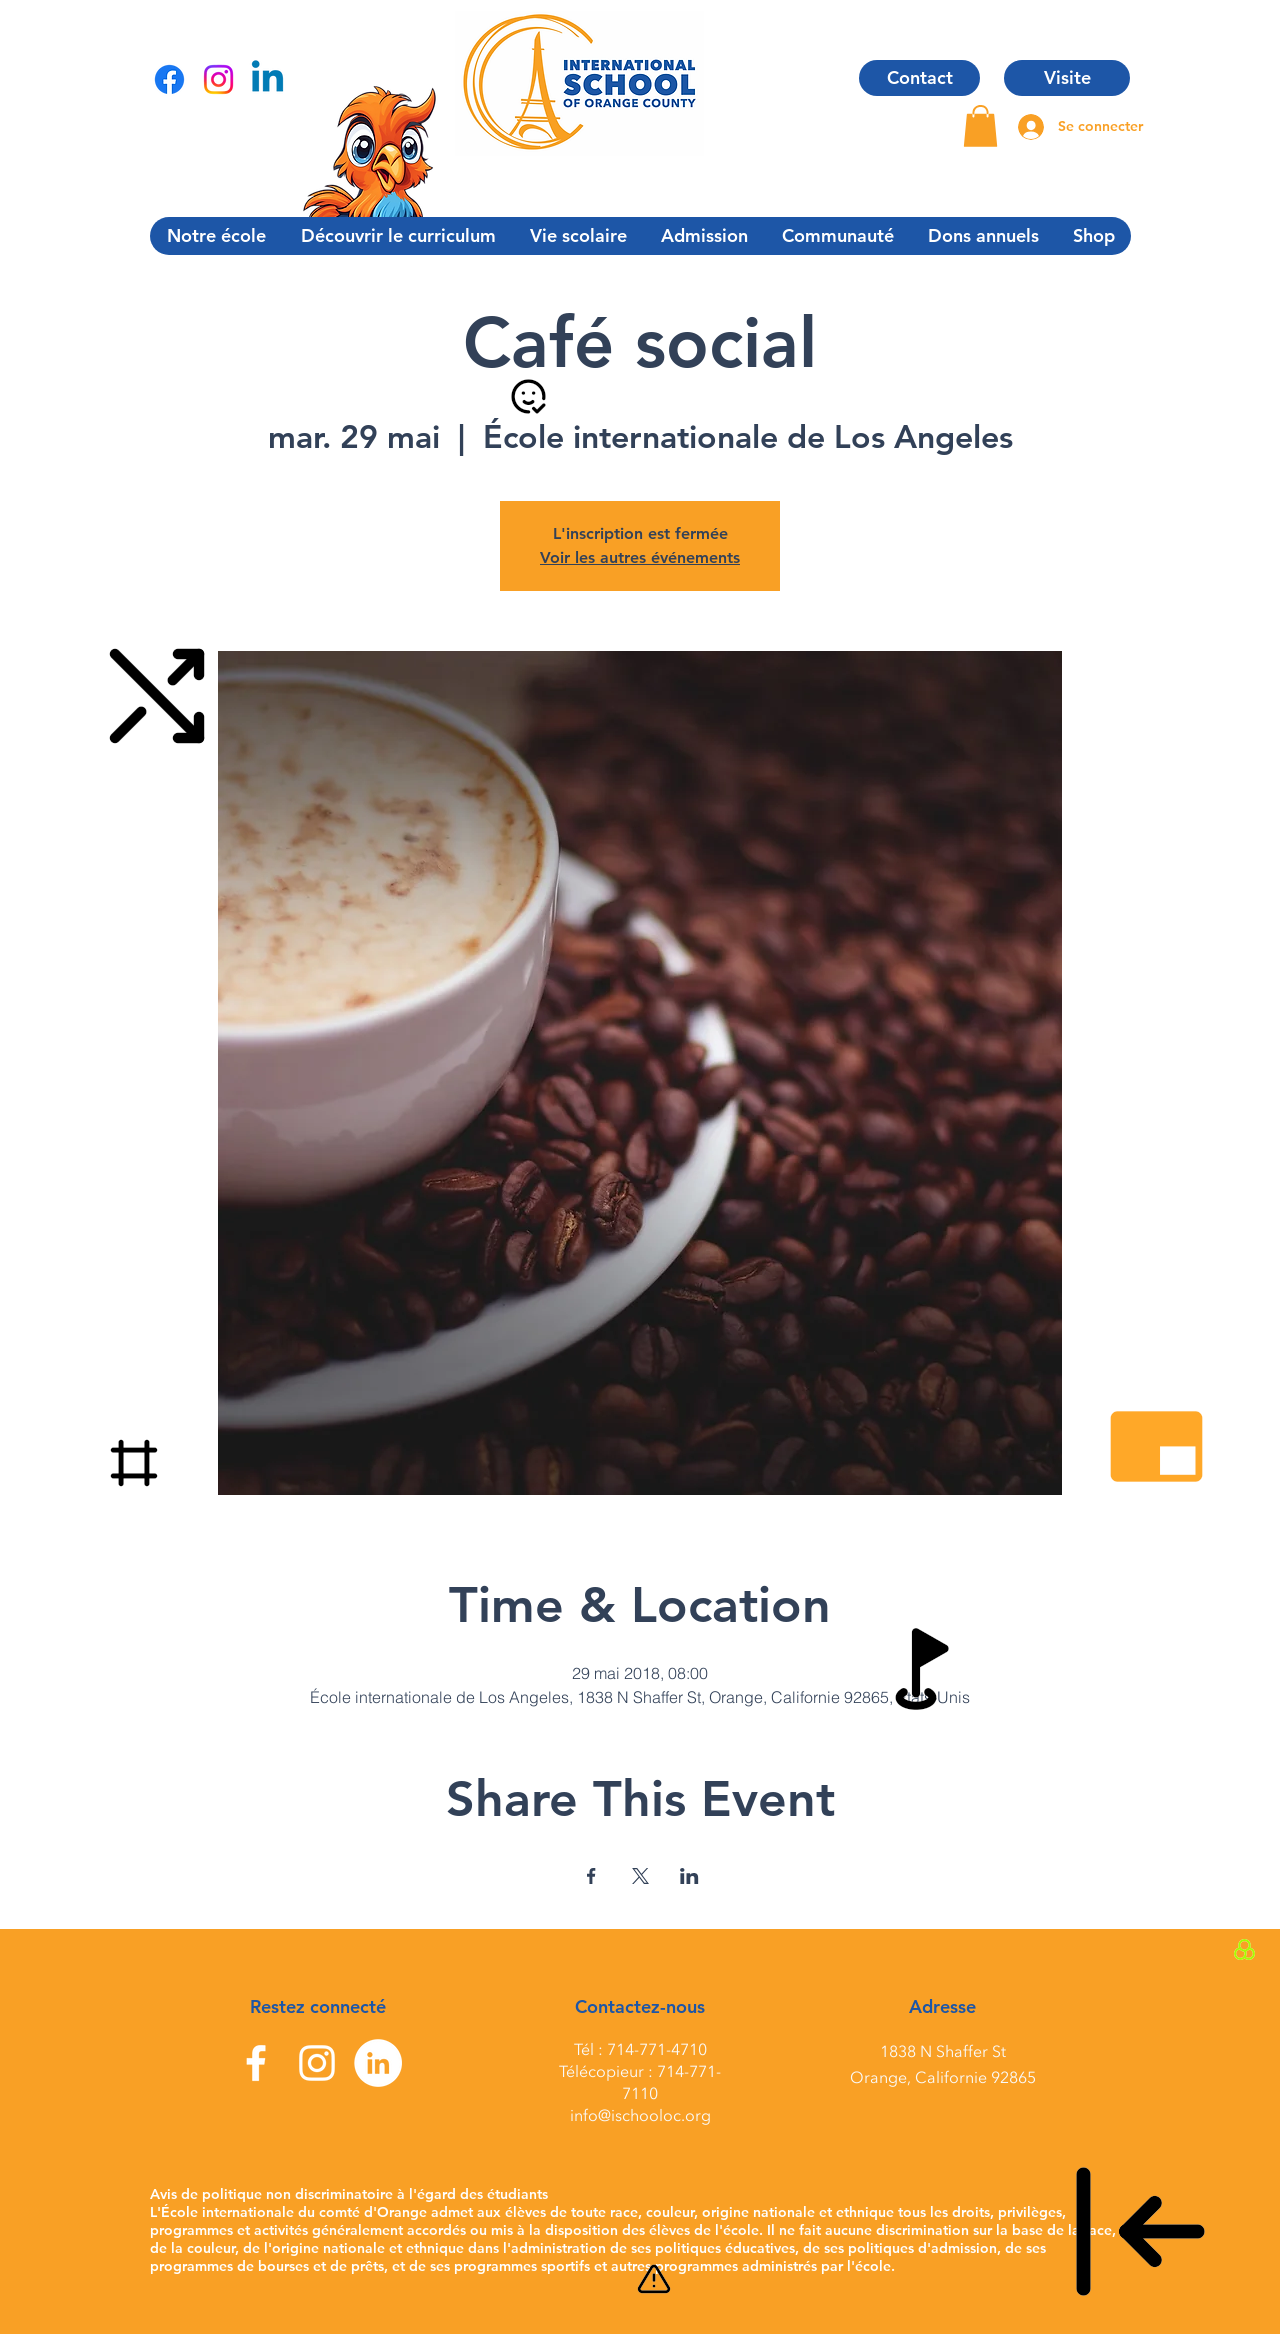 Image resolution: width=1280 pixels, height=2334 pixels. What do you see at coordinates (157, 696) in the screenshot?
I see `swap or exchange items` at bounding box center [157, 696].